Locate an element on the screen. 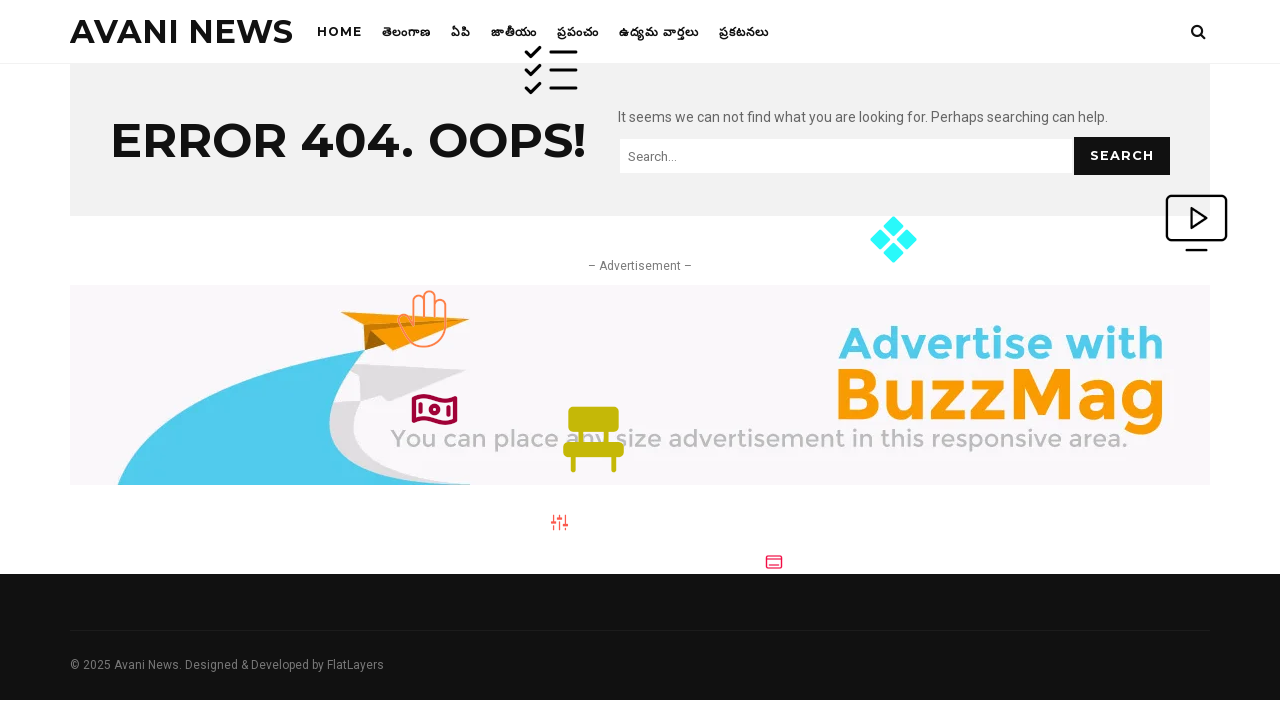  adjust settings or preferences is located at coordinates (559, 522).